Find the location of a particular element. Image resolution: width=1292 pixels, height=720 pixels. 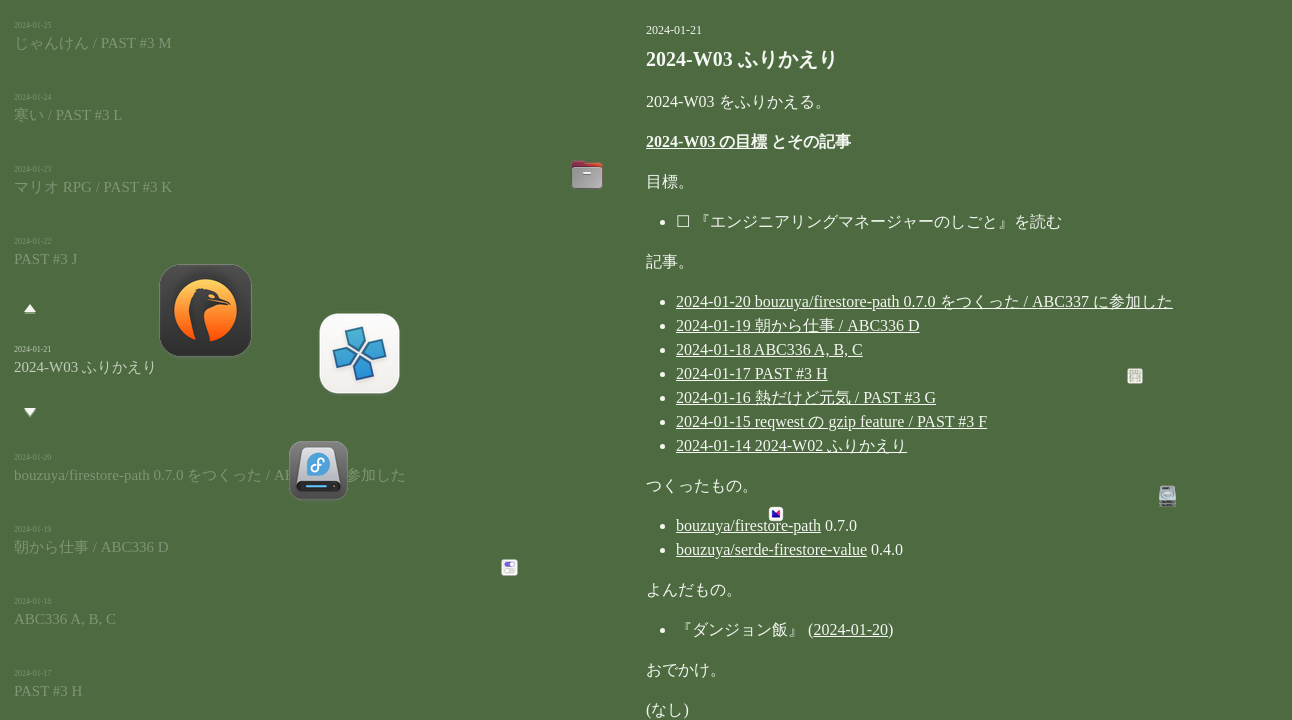

open system tweaks or customization settings is located at coordinates (509, 567).